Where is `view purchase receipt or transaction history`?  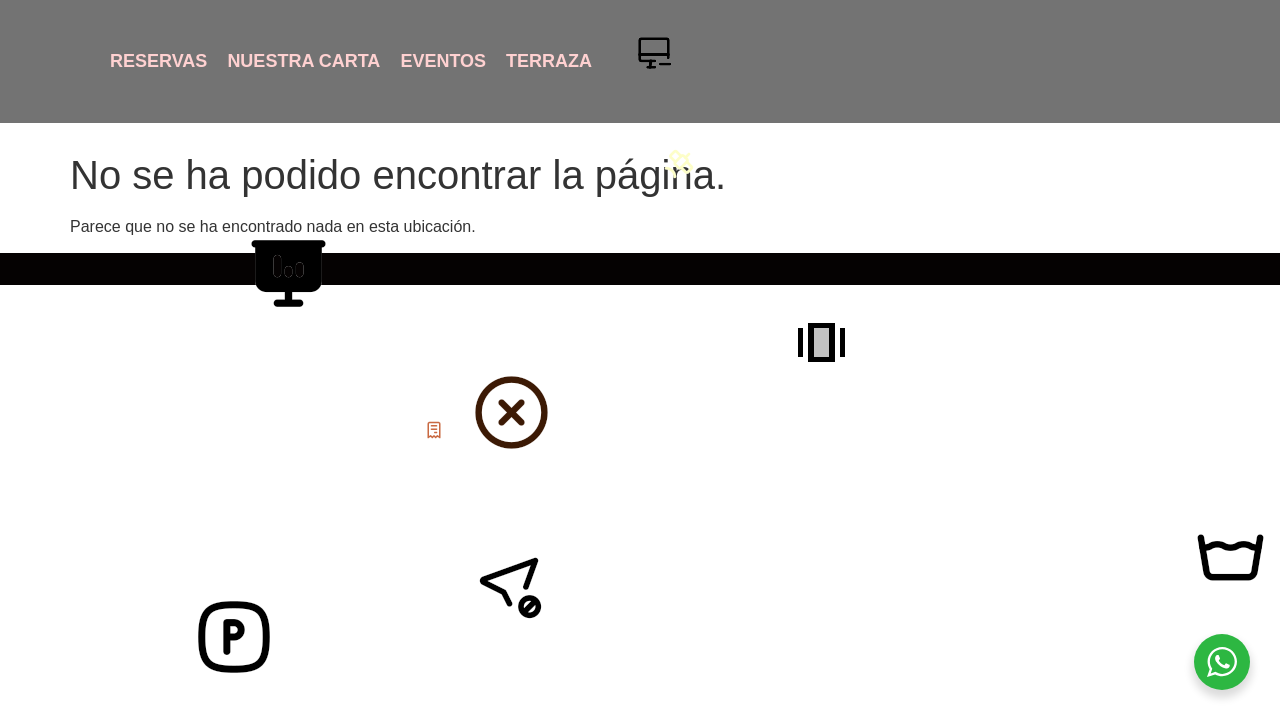 view purchase receipt or transaction history is located at coordinates (434, 430).